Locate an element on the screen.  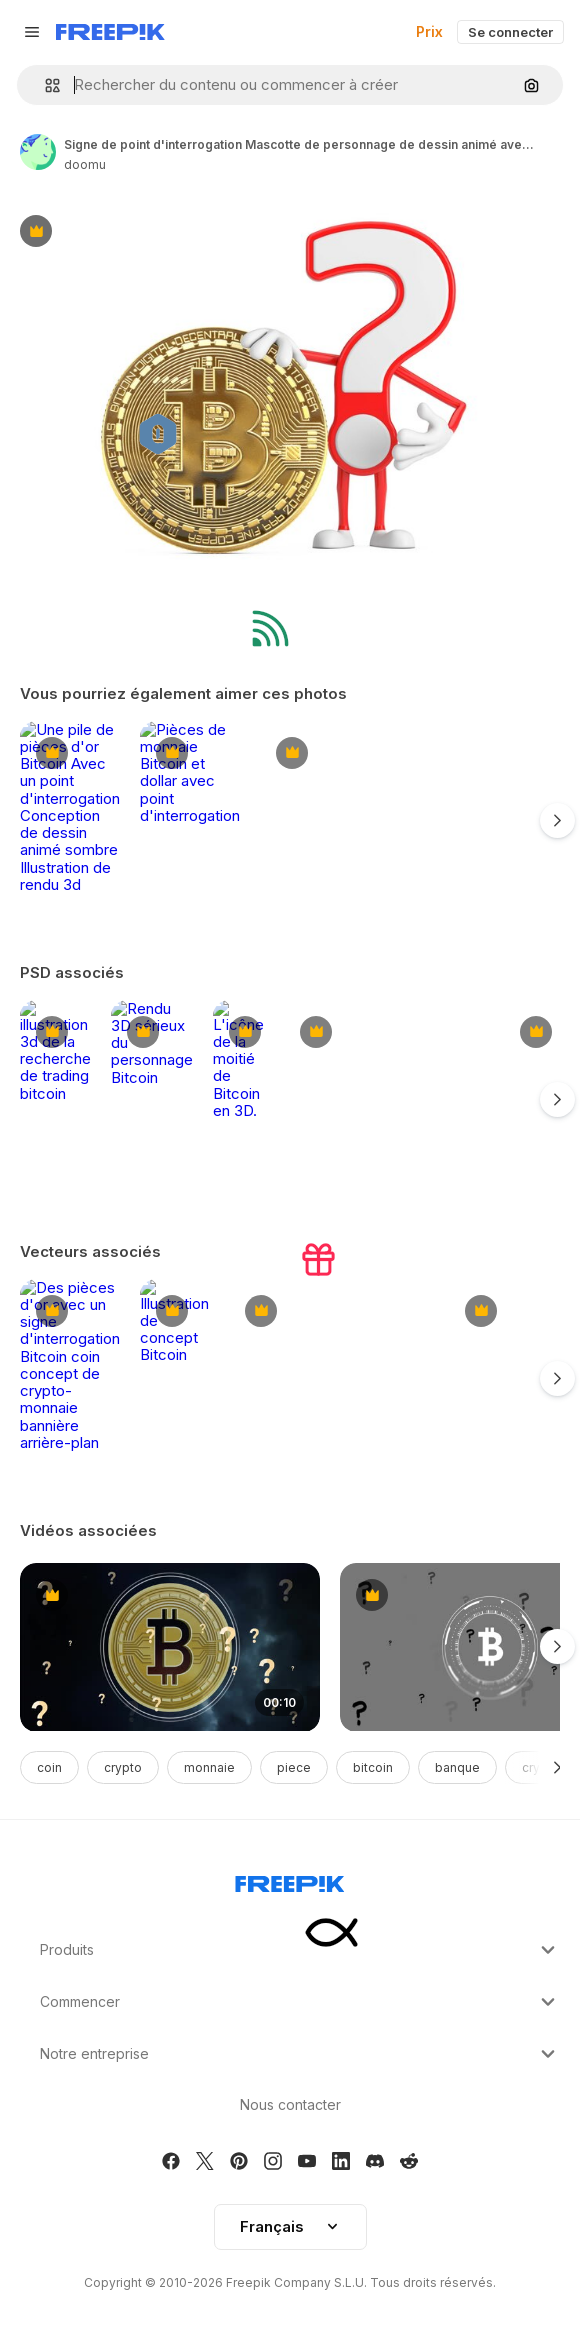
view or redeem a gift is located at coordinates (318, 1259).